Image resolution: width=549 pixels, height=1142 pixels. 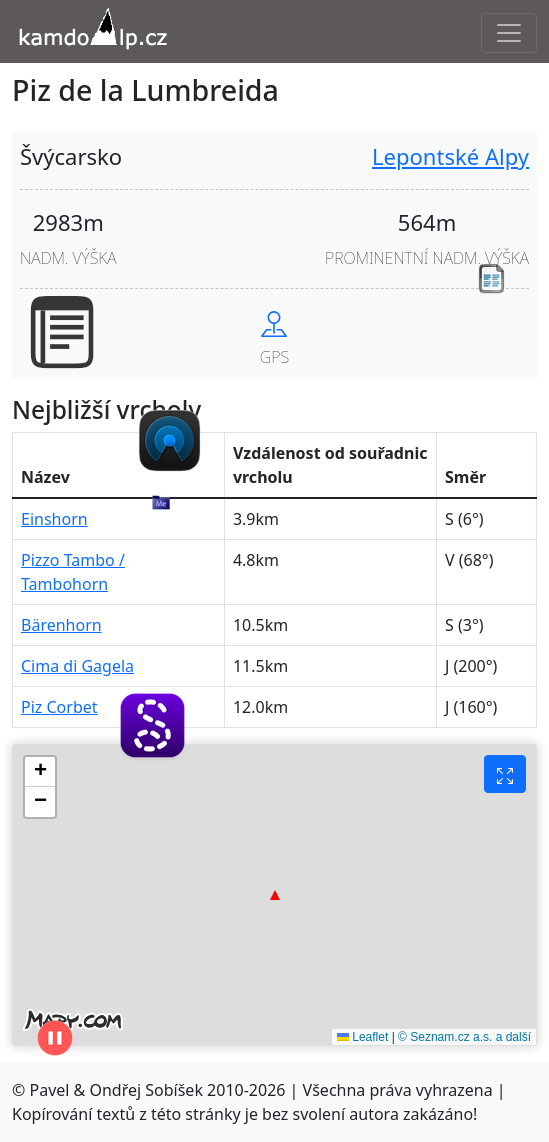 I want to click on open airdrop to share files wirelessly, so click(x=169, y=440).